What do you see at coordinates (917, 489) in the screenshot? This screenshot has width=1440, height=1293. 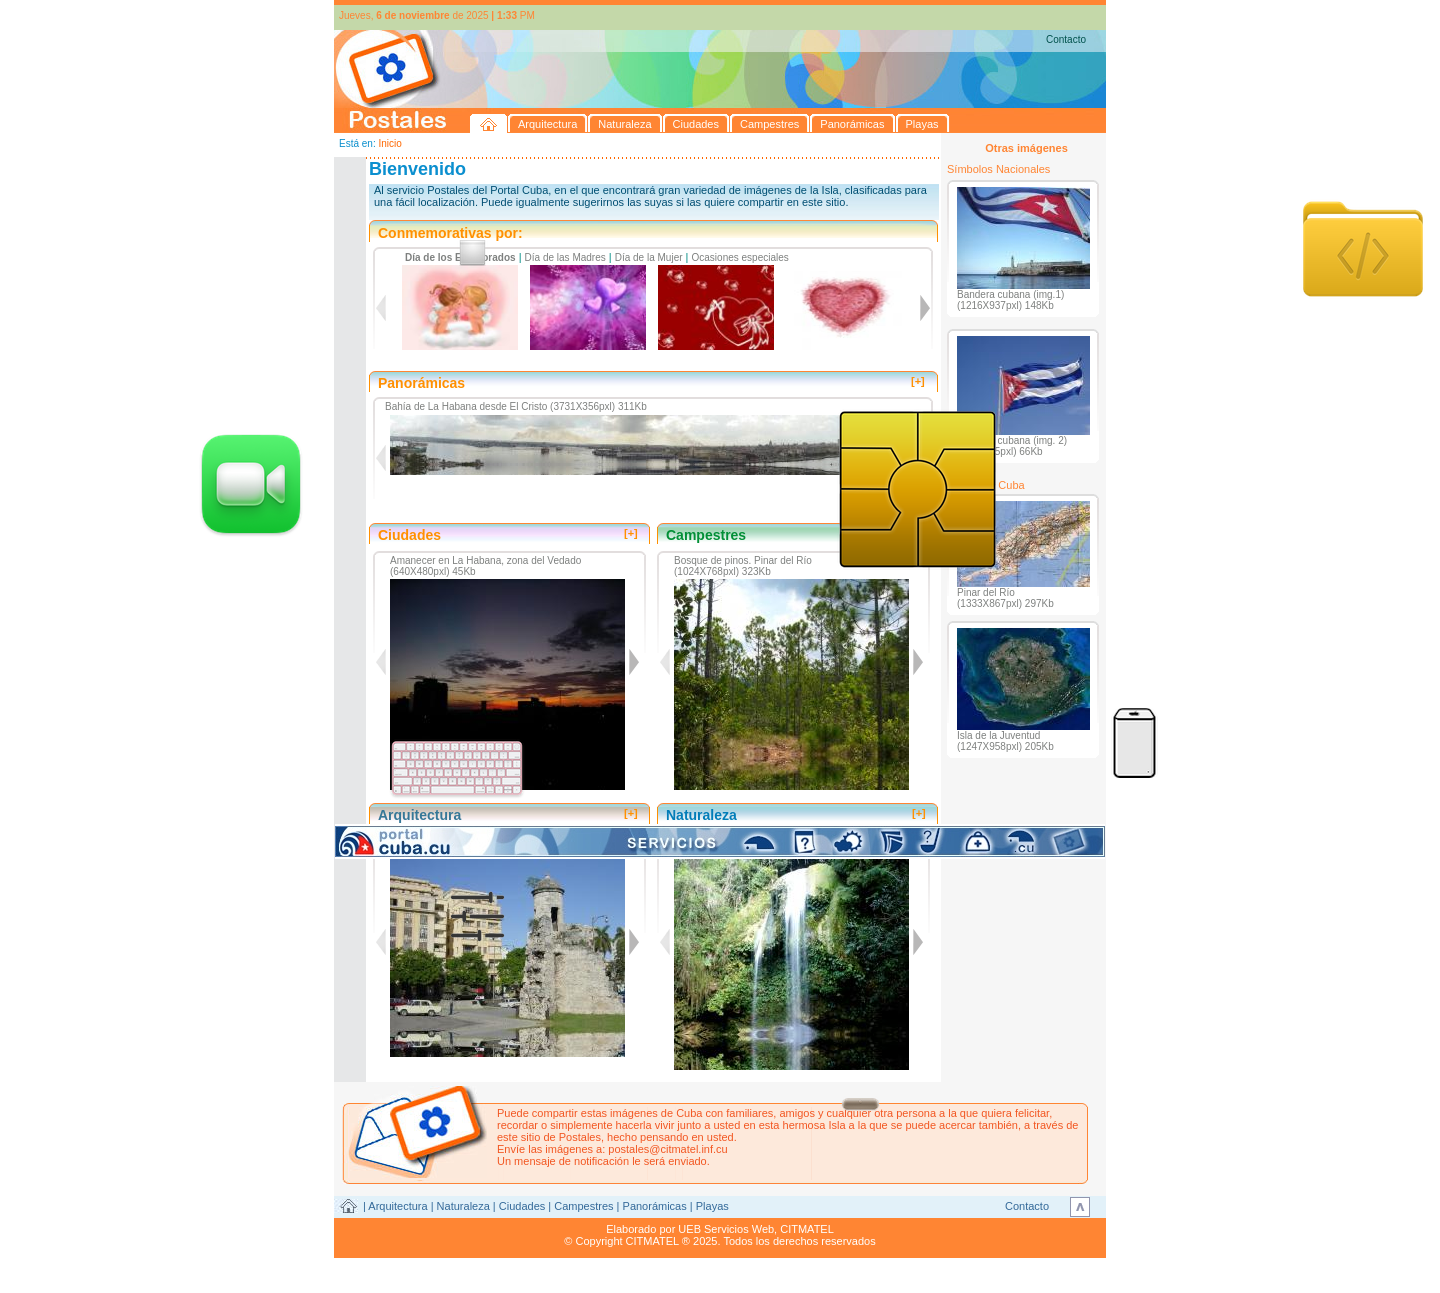 I see `smart card or security token management` at bounding box center [917, 489].